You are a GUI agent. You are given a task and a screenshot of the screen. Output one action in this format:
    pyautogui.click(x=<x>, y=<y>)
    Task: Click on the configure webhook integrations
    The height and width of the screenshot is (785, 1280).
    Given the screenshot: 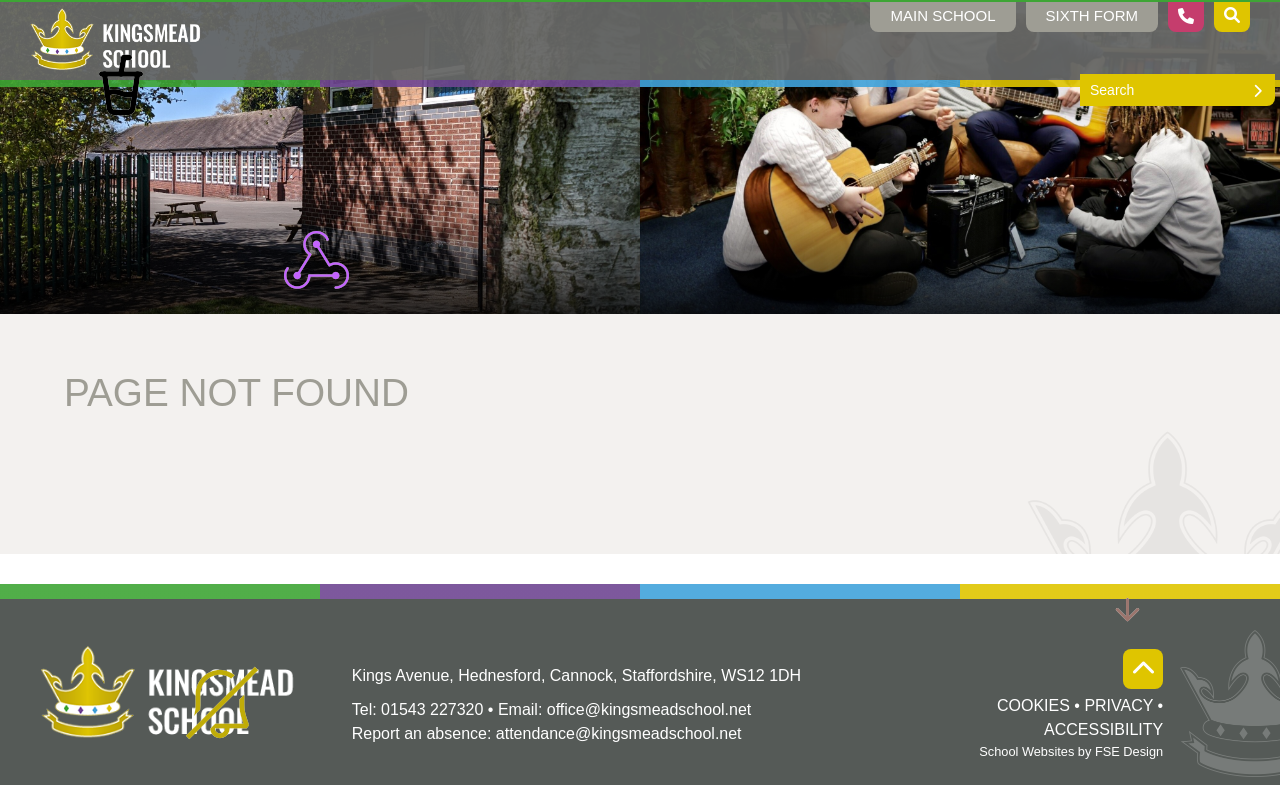 What is the action you would take?
    pyautogui.click(x=316, y=263)
    